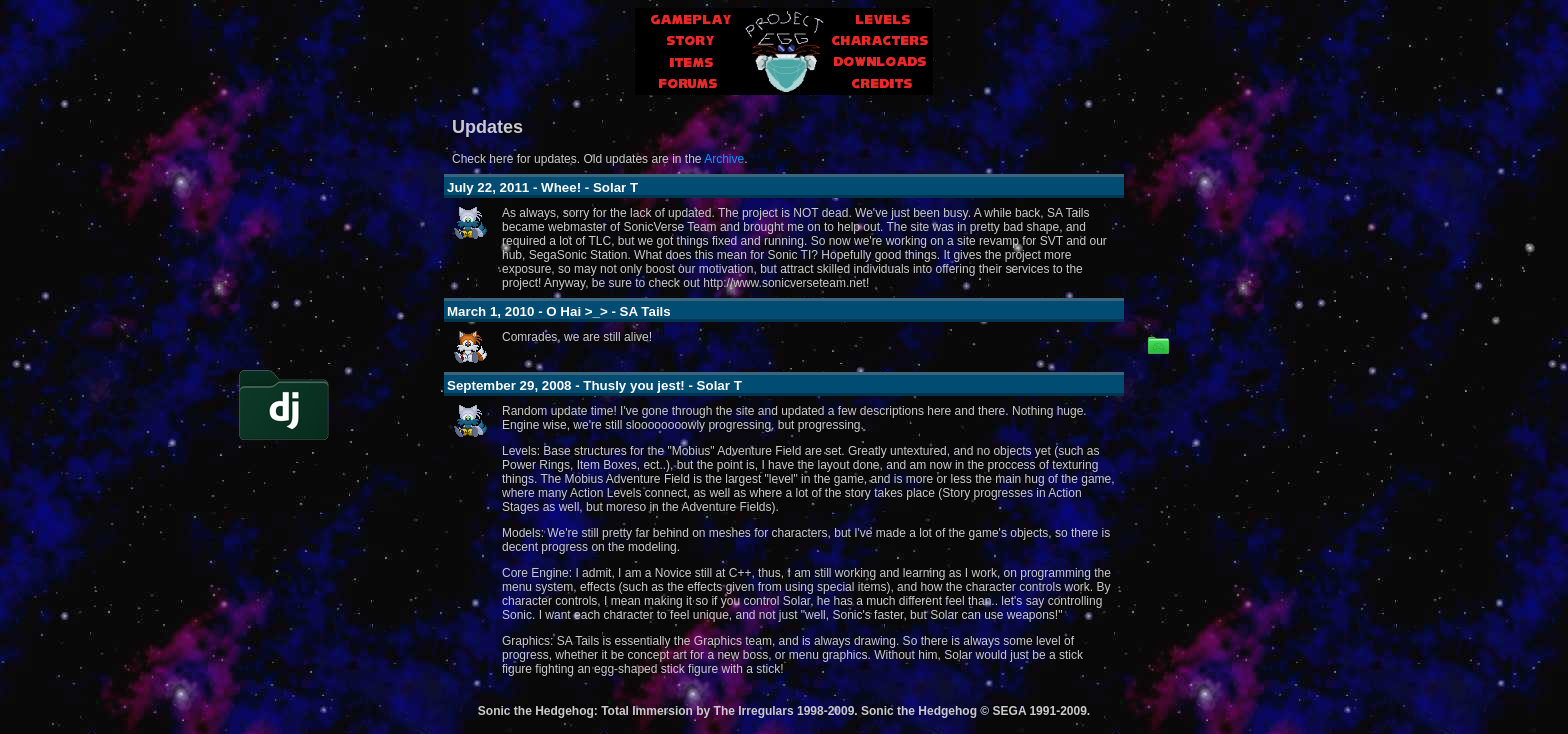 The image size is (1568, 734). What do you see at coordinates (1158, 345) in the screenshot?
I see `open your games folder` at bounding box center [1158, 345].